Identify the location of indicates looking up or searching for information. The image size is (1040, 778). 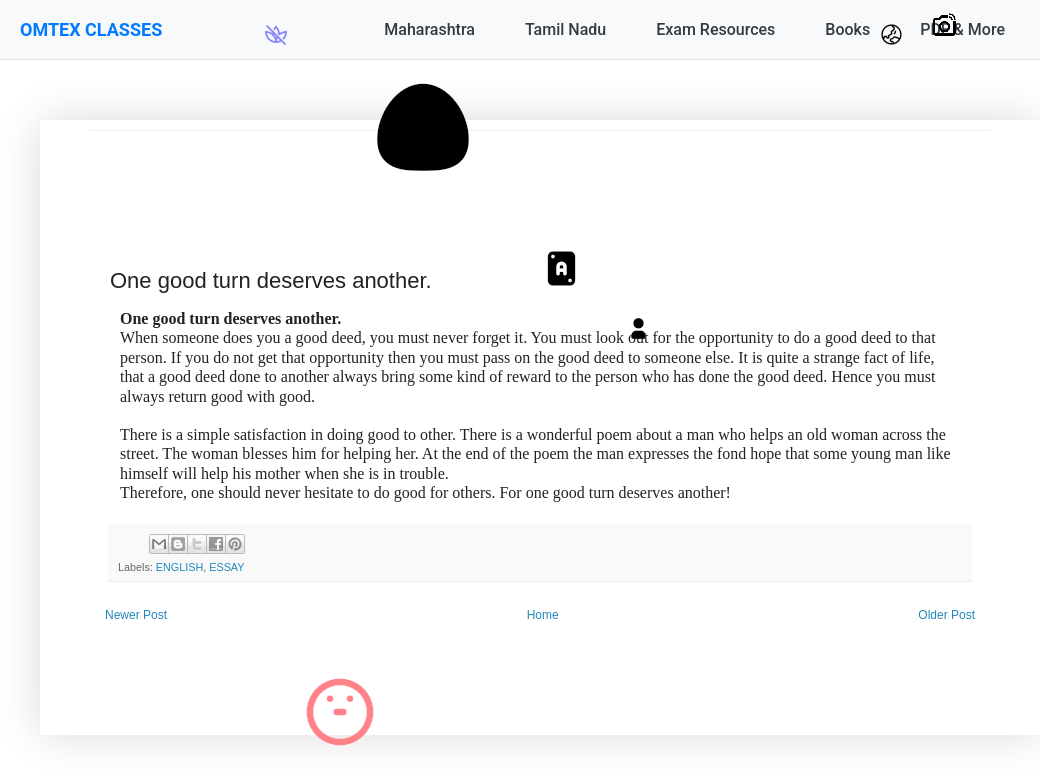
(340, 712).